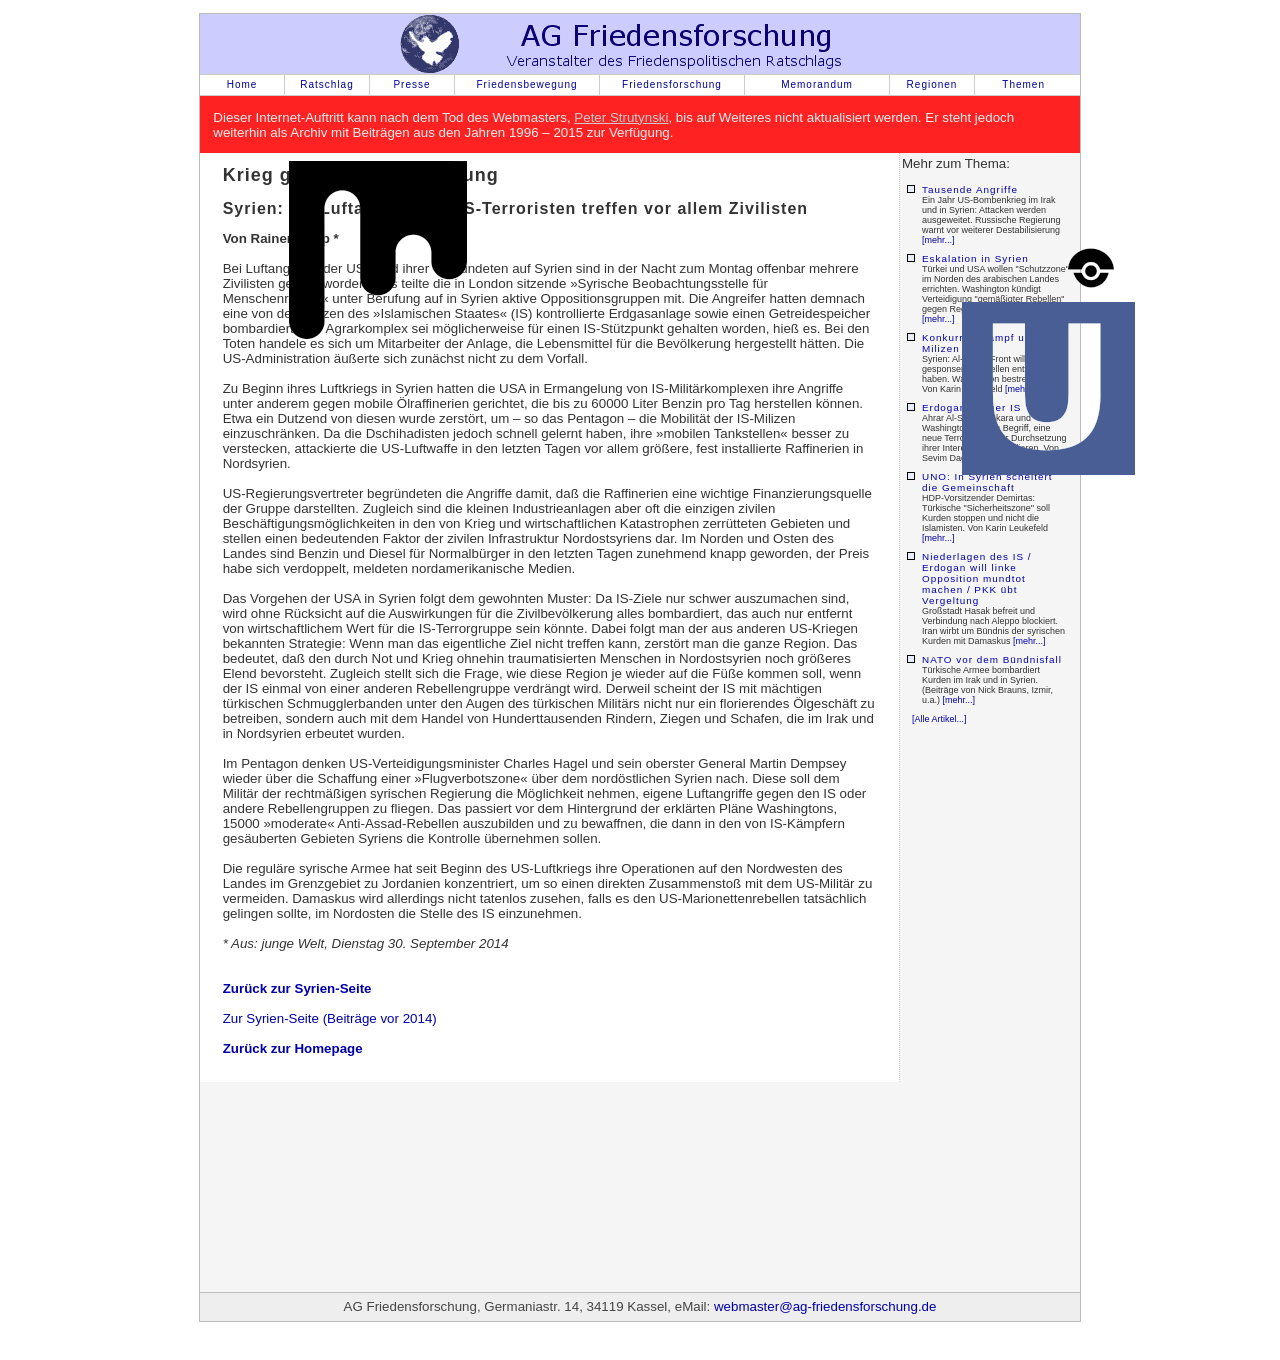 The image size is (1280, 1360). What do you see at coordinates (1048, 388) in the screenshot?
I see `visit unpkg CDN service` at bounding box center [1048, 388].